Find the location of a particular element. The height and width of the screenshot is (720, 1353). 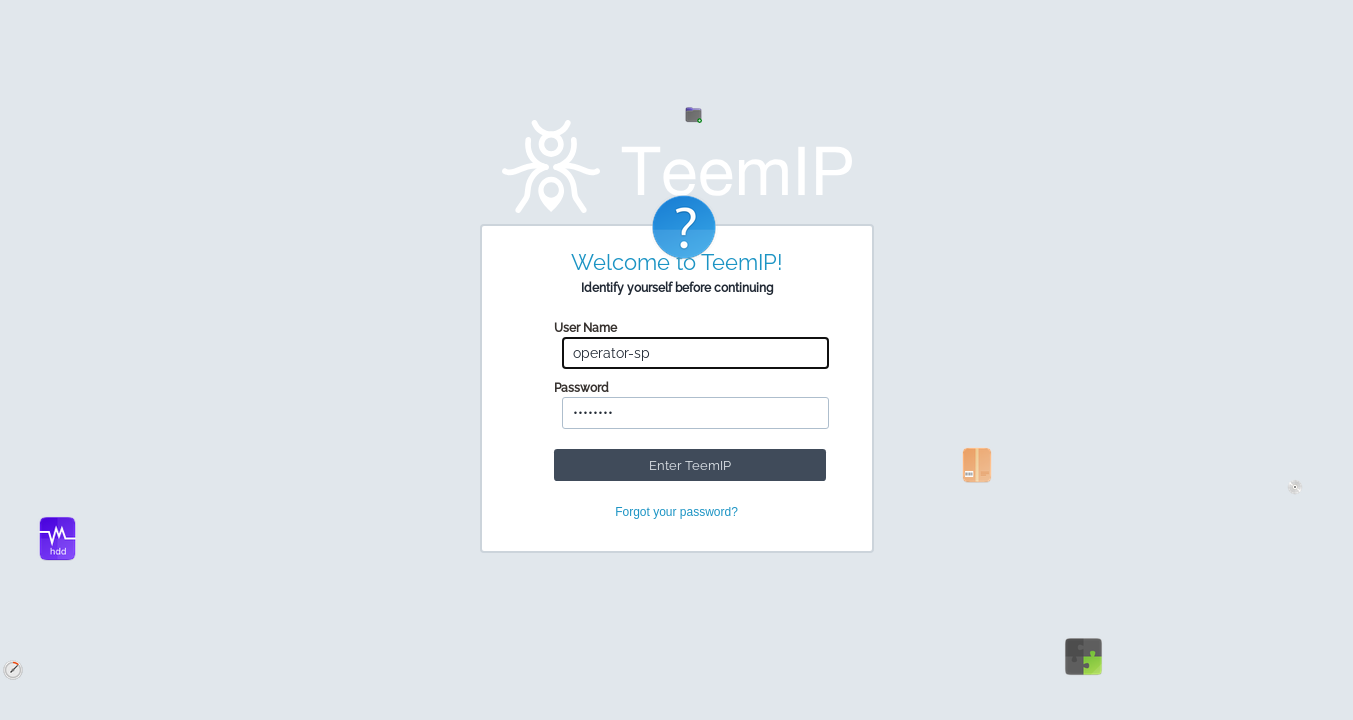

indicates a DVD-RW drive or rewritable disc is located at coordinates (1295, 487).